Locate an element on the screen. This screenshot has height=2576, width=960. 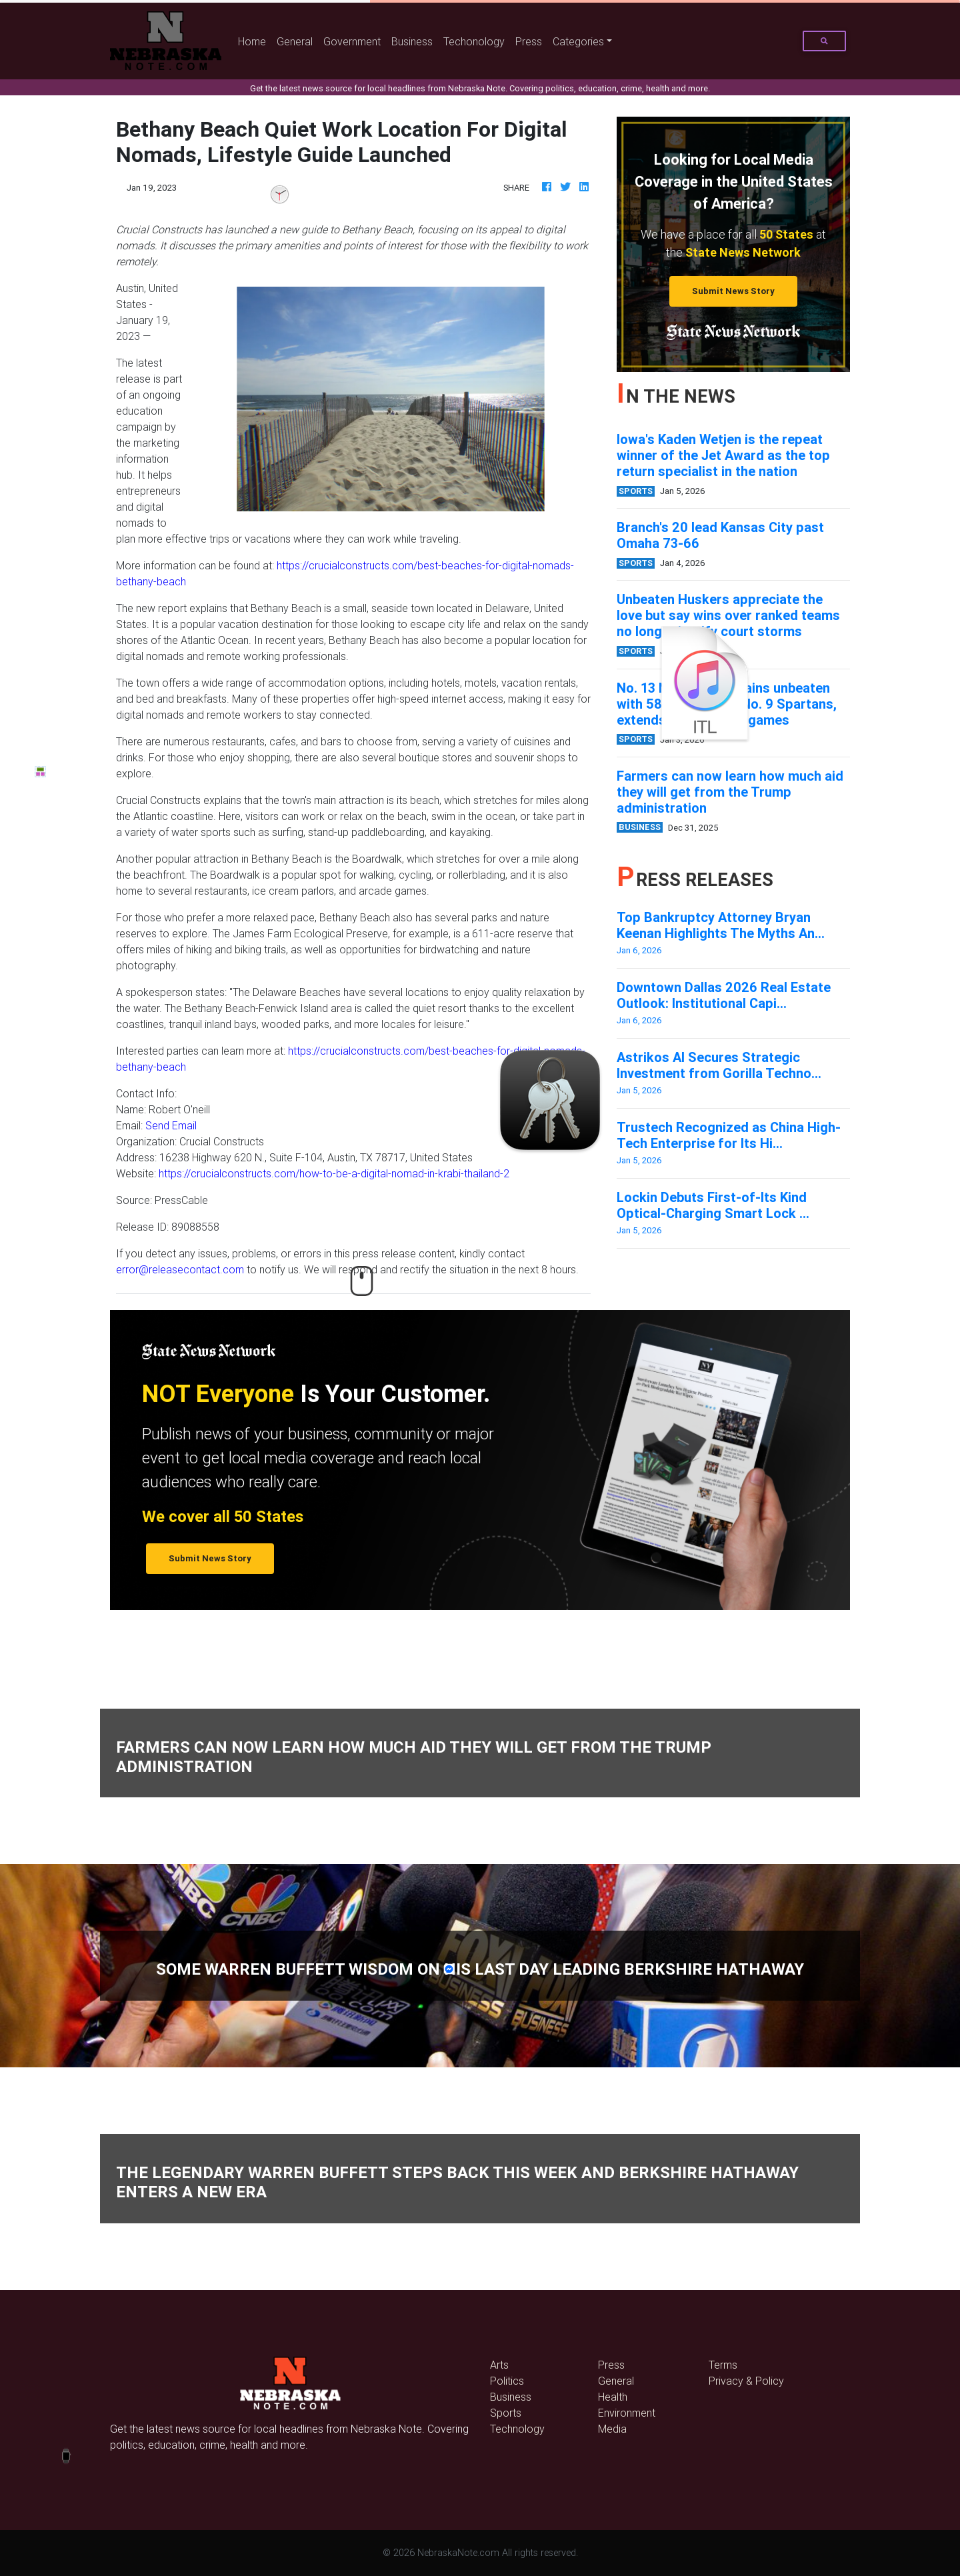
select all items in the current view is located at coordinates (40, 771).